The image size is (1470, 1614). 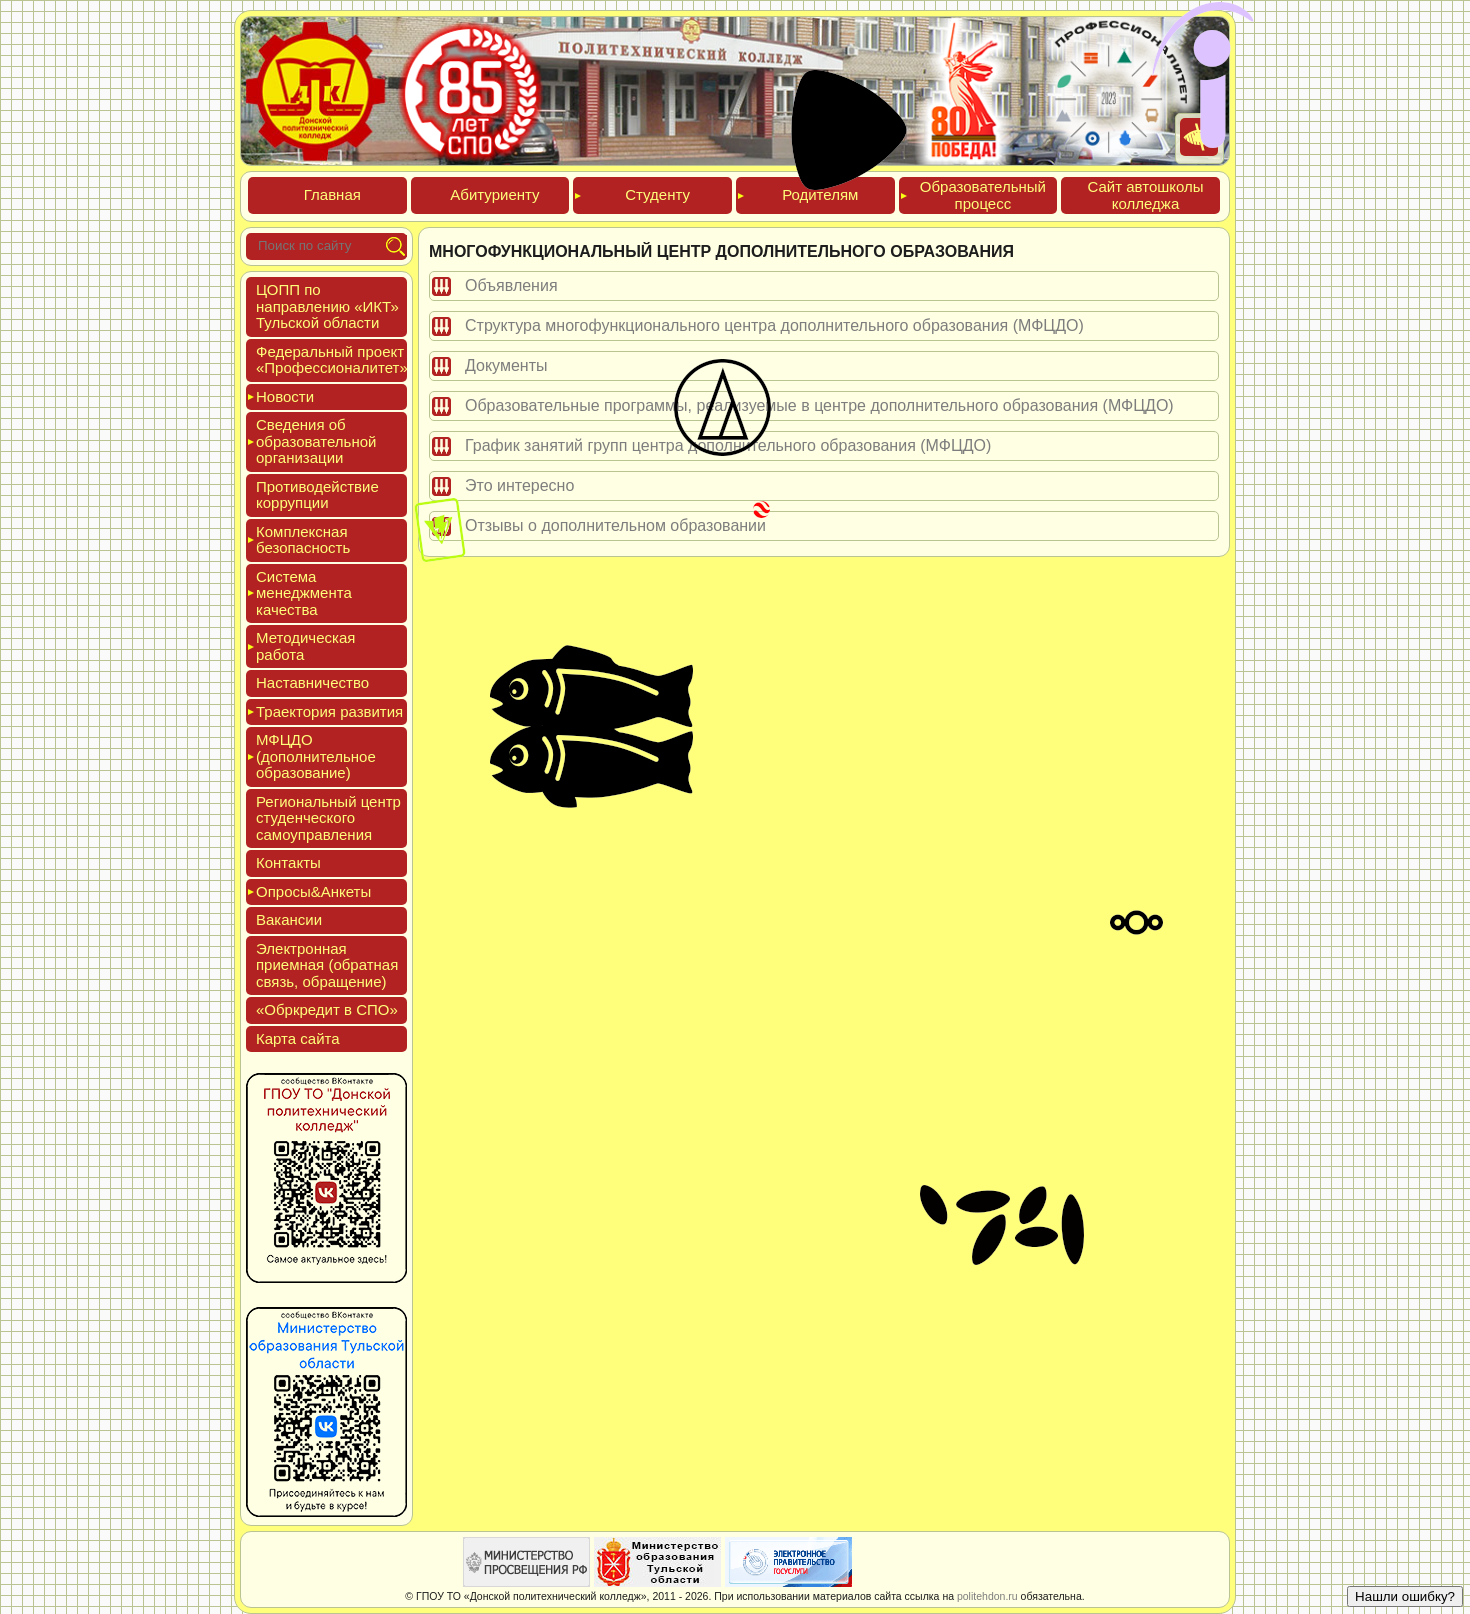 What do you see at coordinates (722, 407) in the screenshot?
I see `audio-technica brand logo` at bounding box center [722, 407].